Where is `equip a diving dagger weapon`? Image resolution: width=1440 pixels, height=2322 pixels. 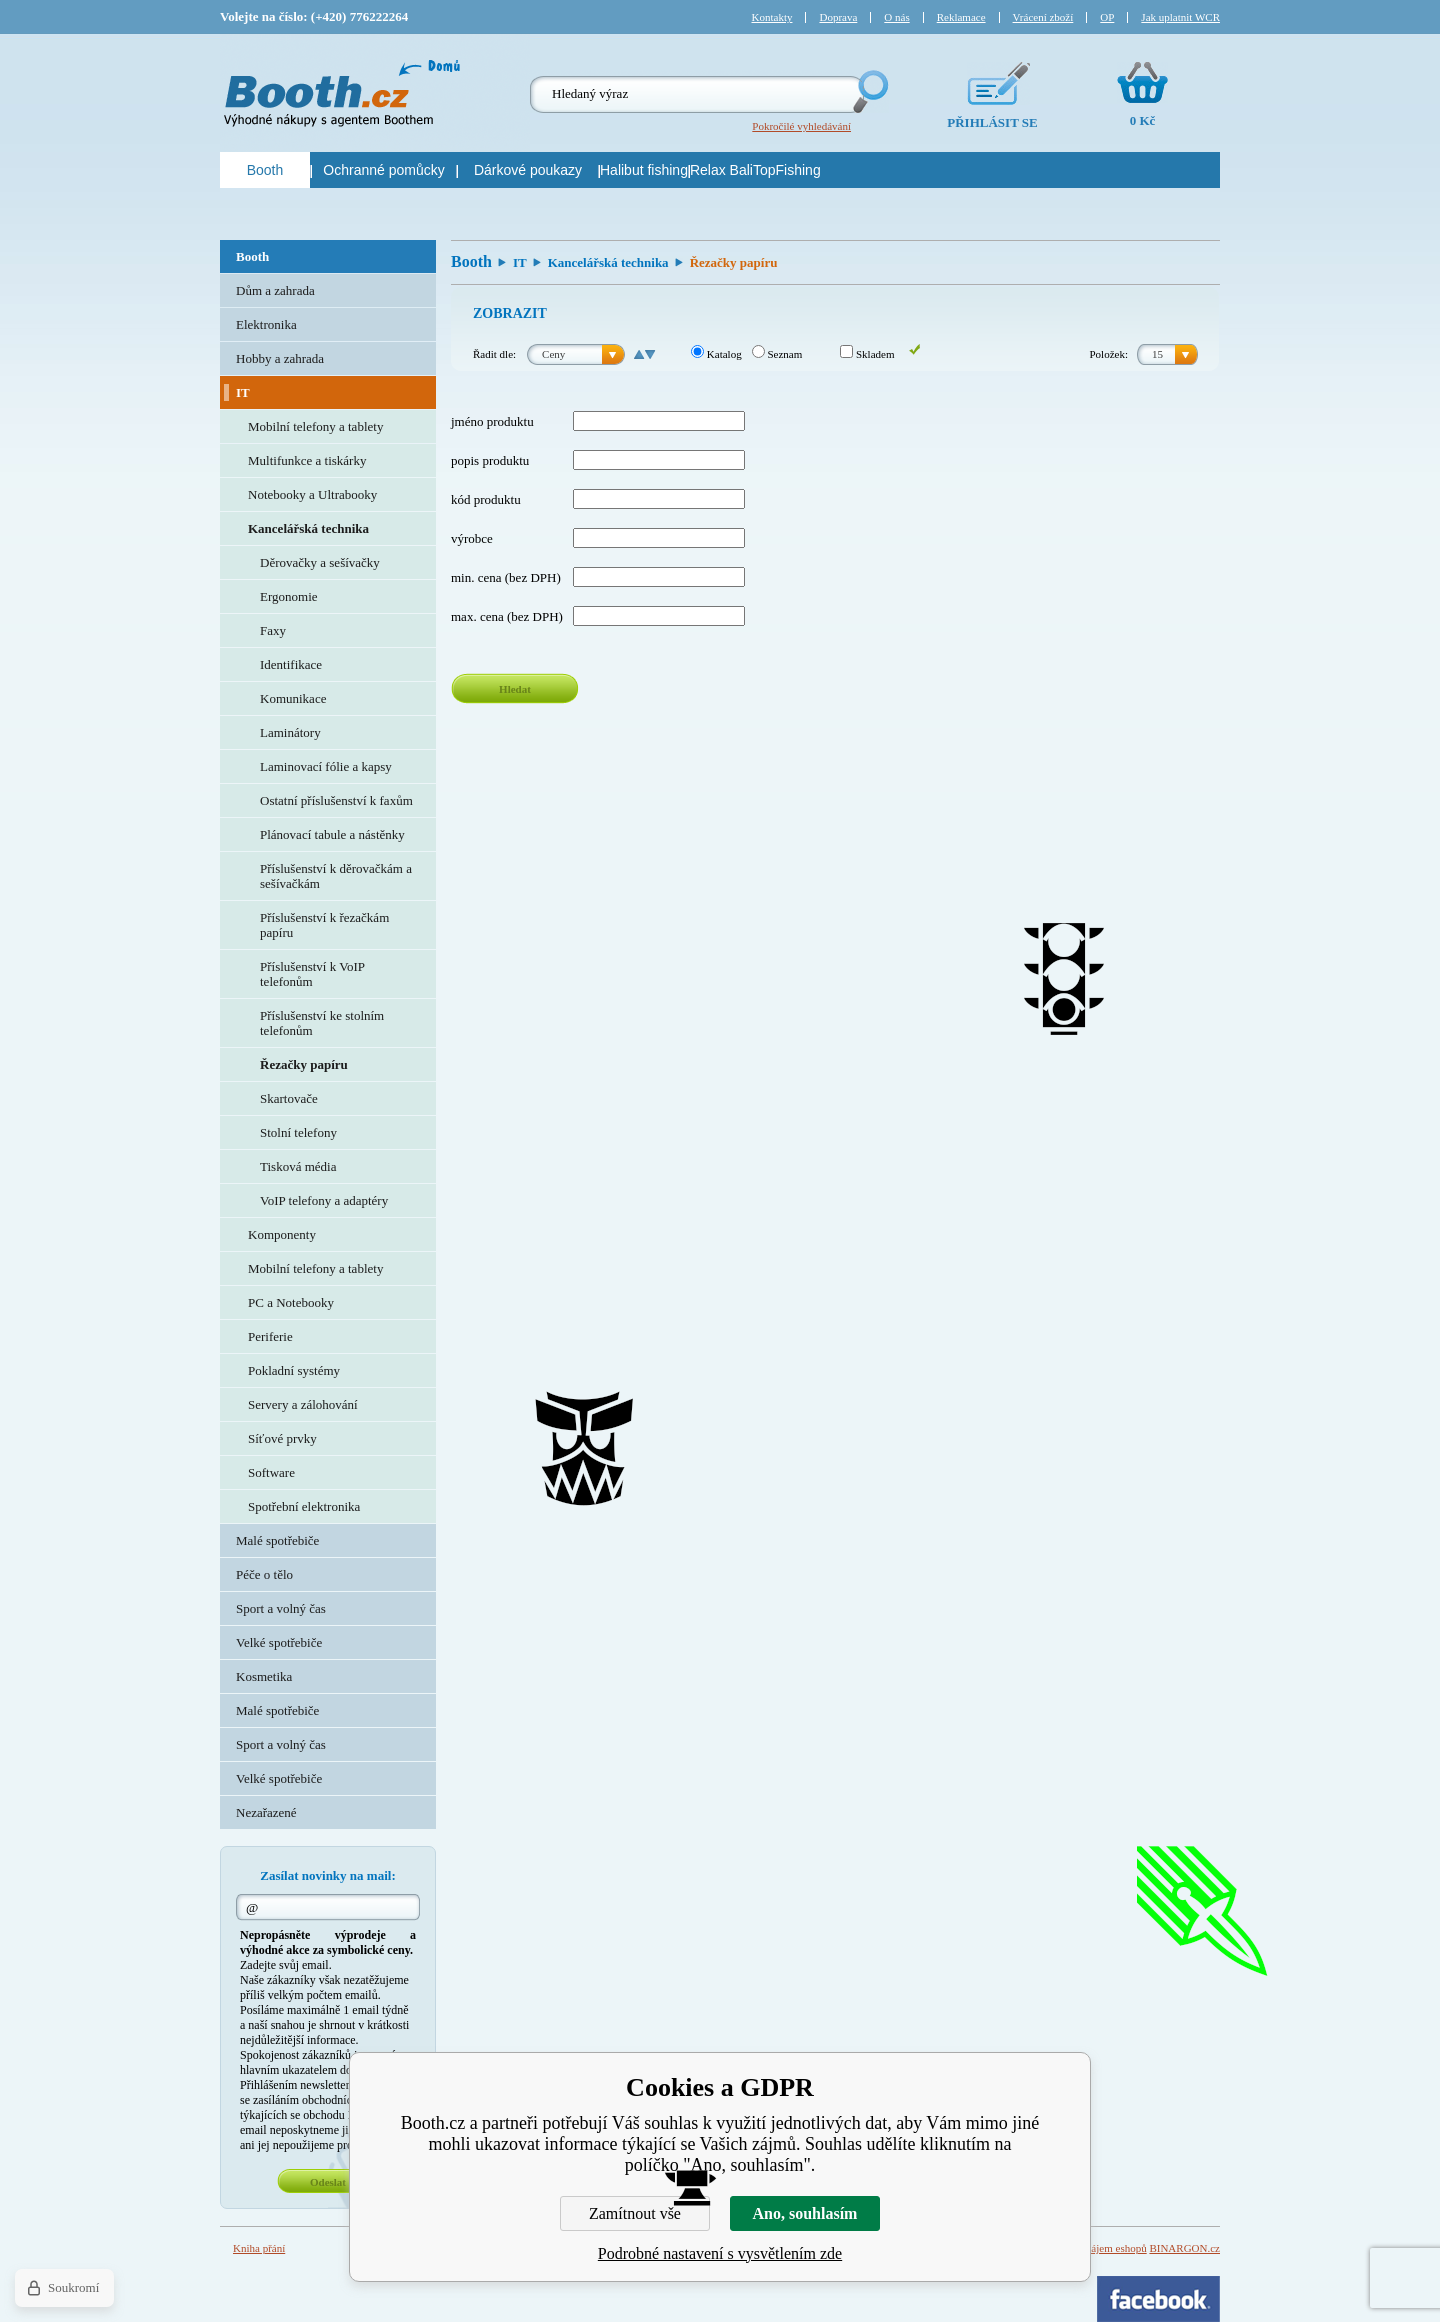 equip a diving dagger weapon is located at coordinates (1202, 1911).